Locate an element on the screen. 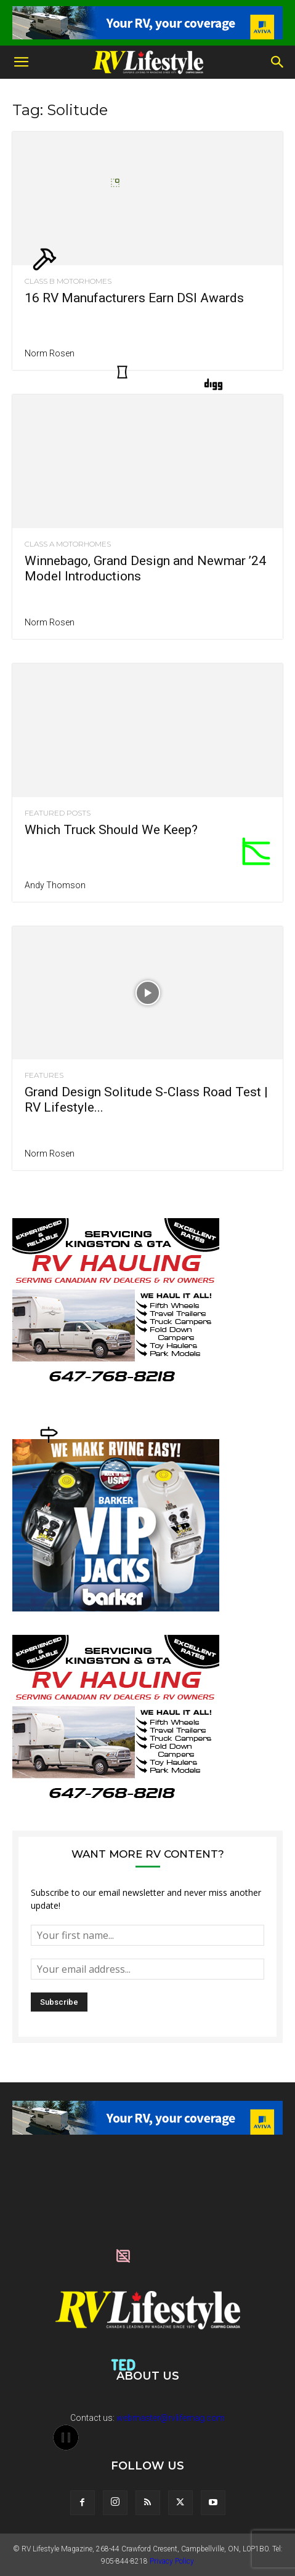 Image resolution: width=295 pixels, height=2576 pixels. switch to vertical panorama mode is located at coordinates (122, 372).